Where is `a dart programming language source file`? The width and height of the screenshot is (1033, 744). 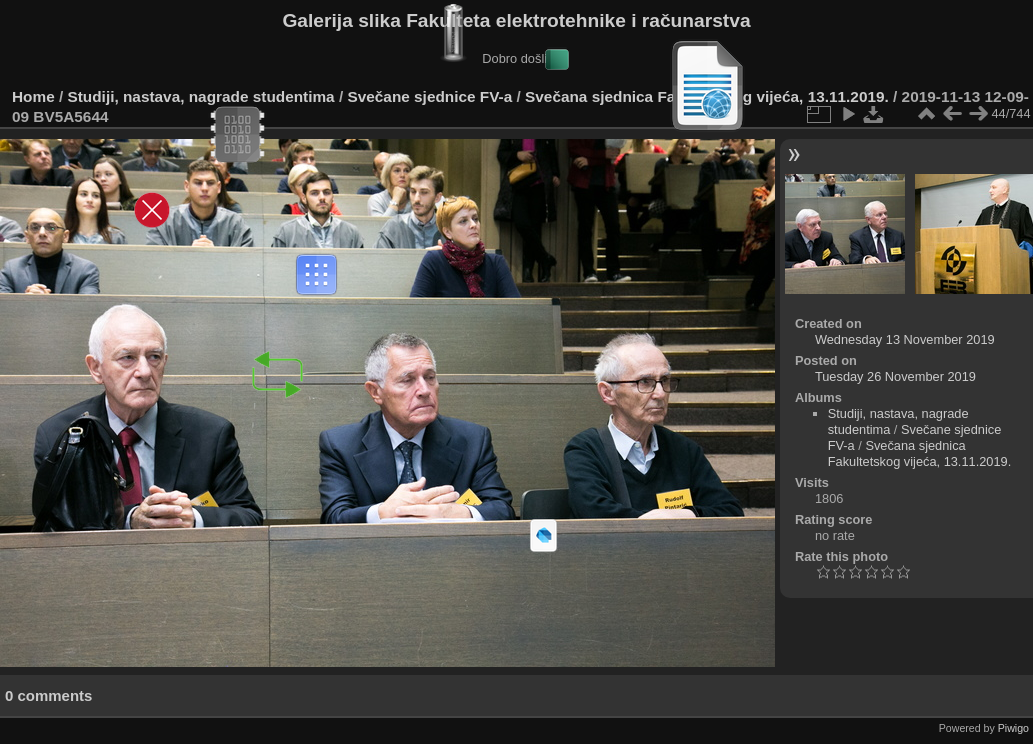 a dart programming language source file is located at coordinates (543, 535).